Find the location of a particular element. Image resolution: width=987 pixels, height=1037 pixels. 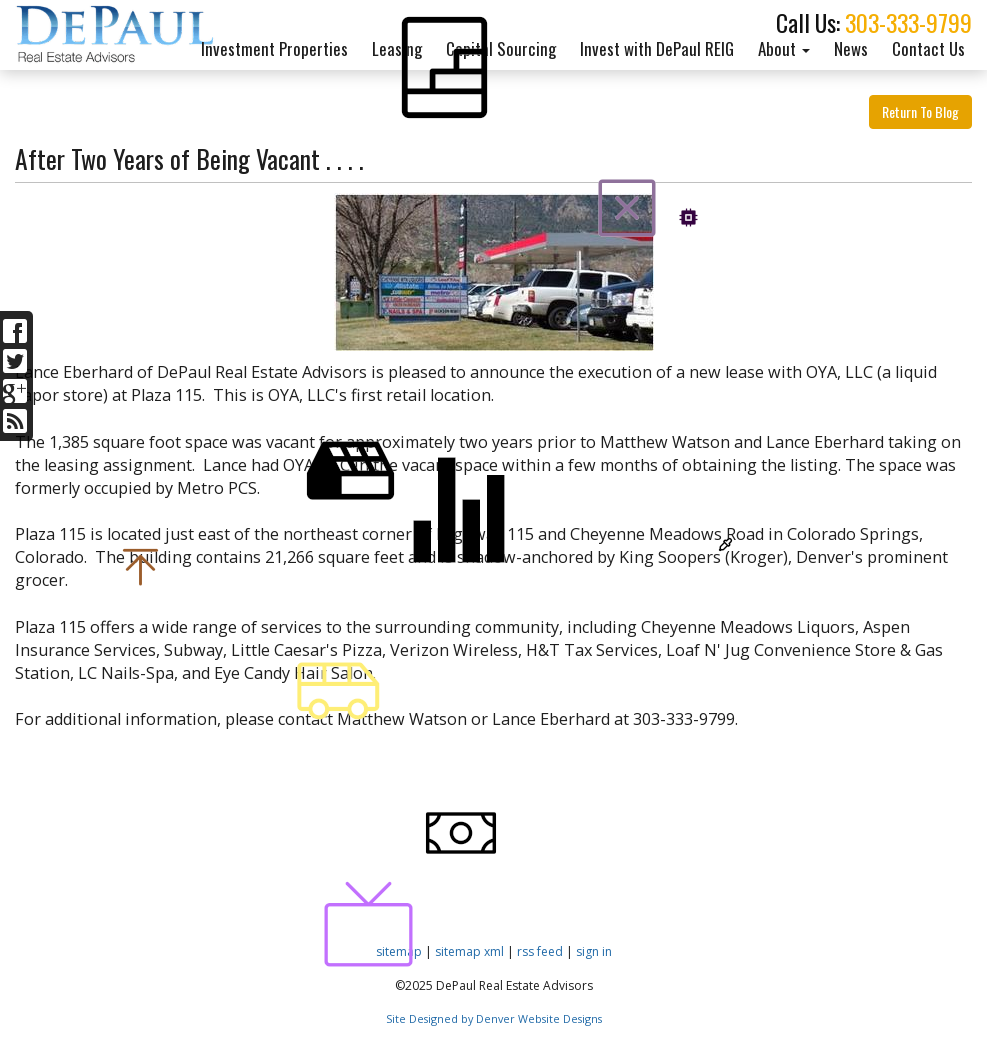

view statistics and analytics is located at coordinates (459, 510).